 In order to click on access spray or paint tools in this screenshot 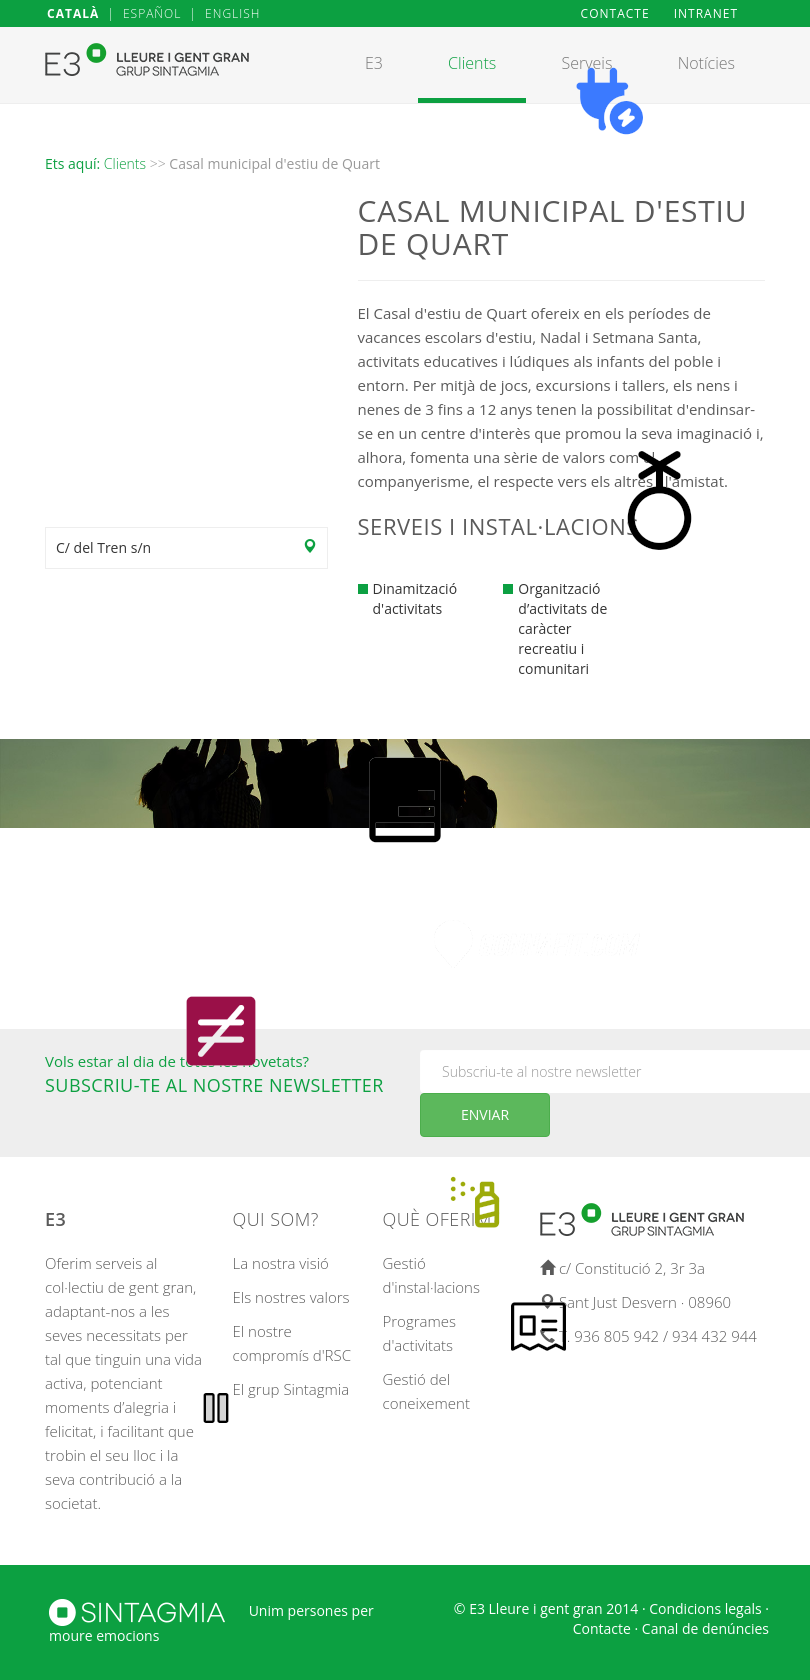, I will do `click(475, 1201)`.